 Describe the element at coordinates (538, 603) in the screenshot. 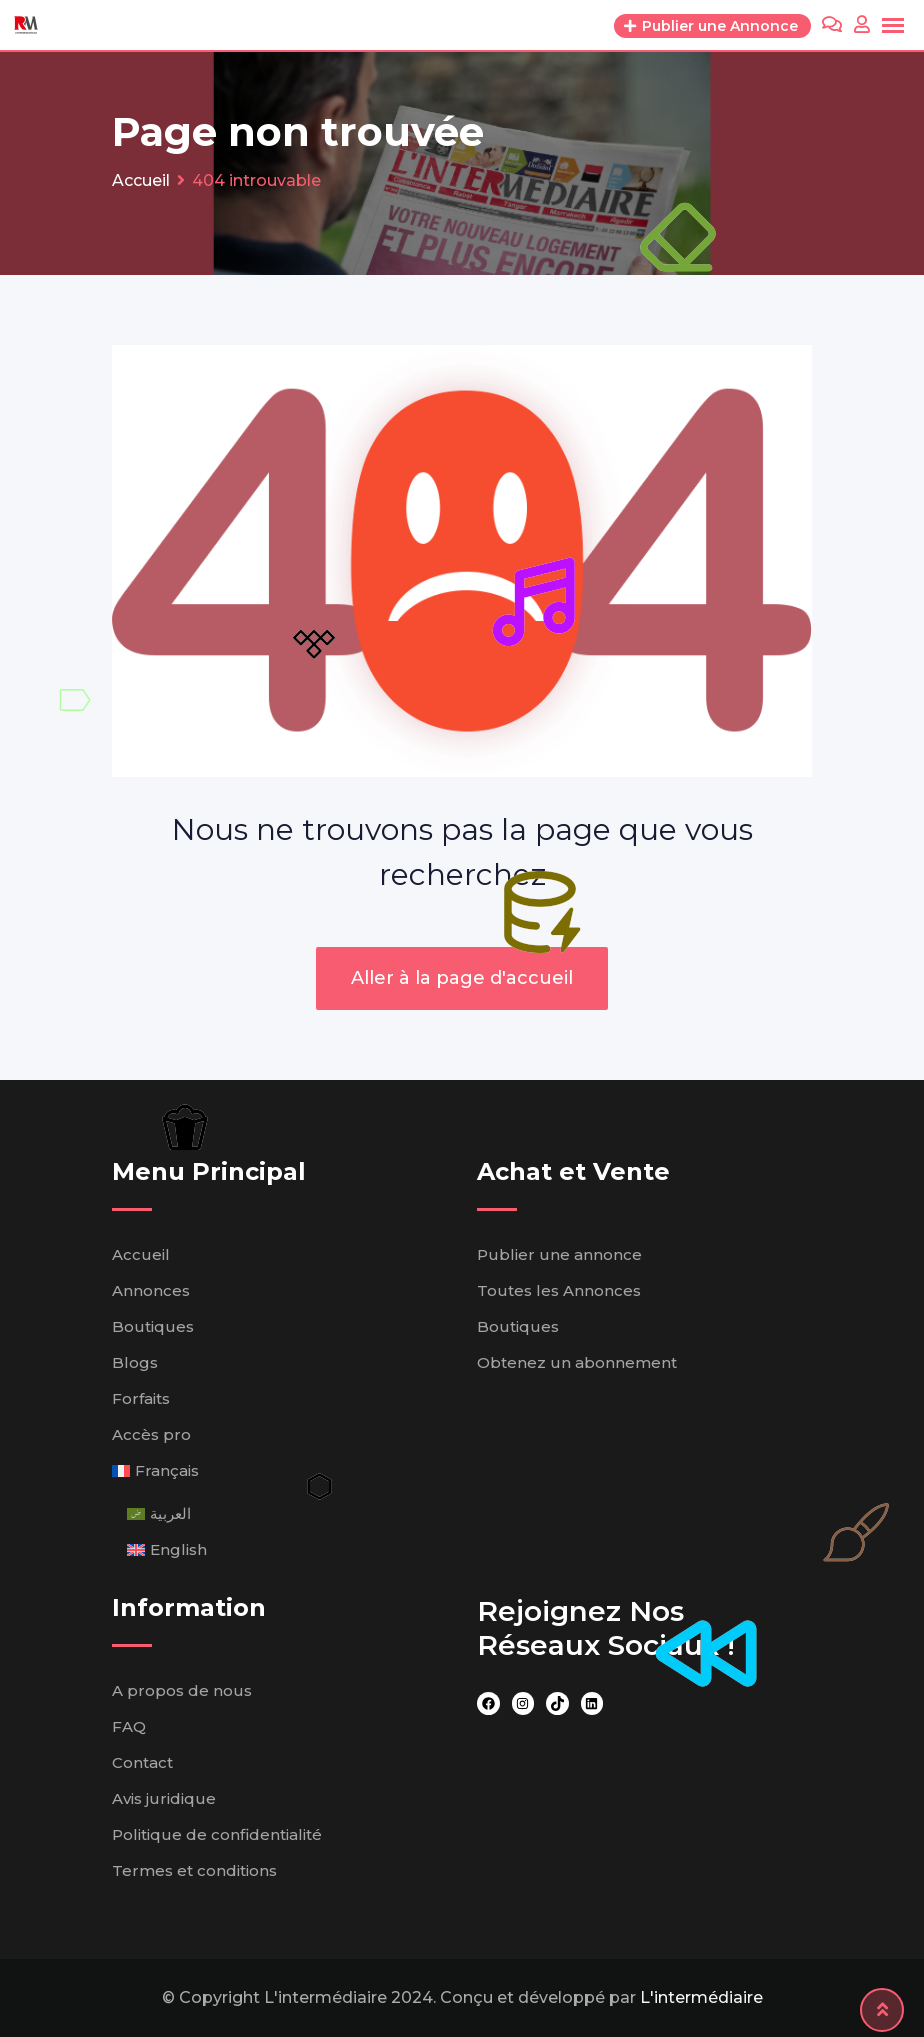

I see `access music library or audio files` at that location.